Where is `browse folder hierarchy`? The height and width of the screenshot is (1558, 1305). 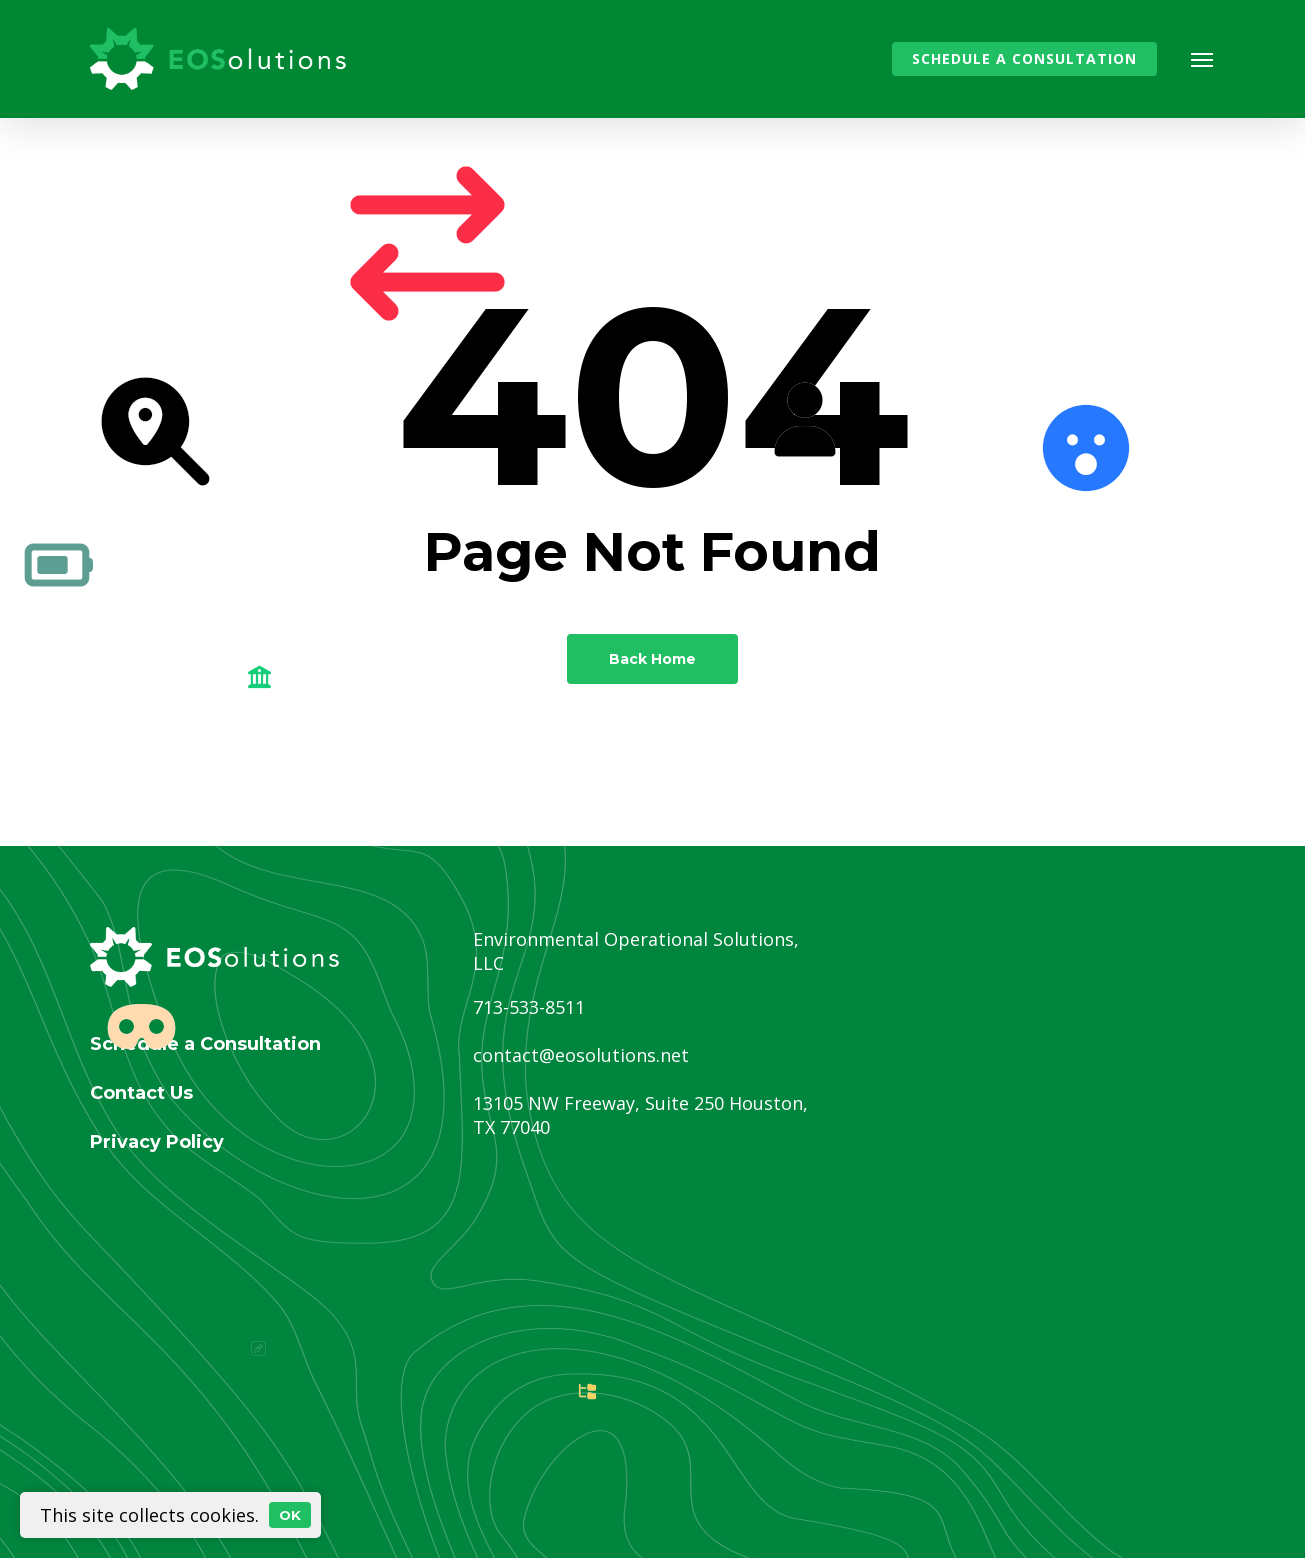
browse folder hierarchy is located at coordinates (587, 1391).